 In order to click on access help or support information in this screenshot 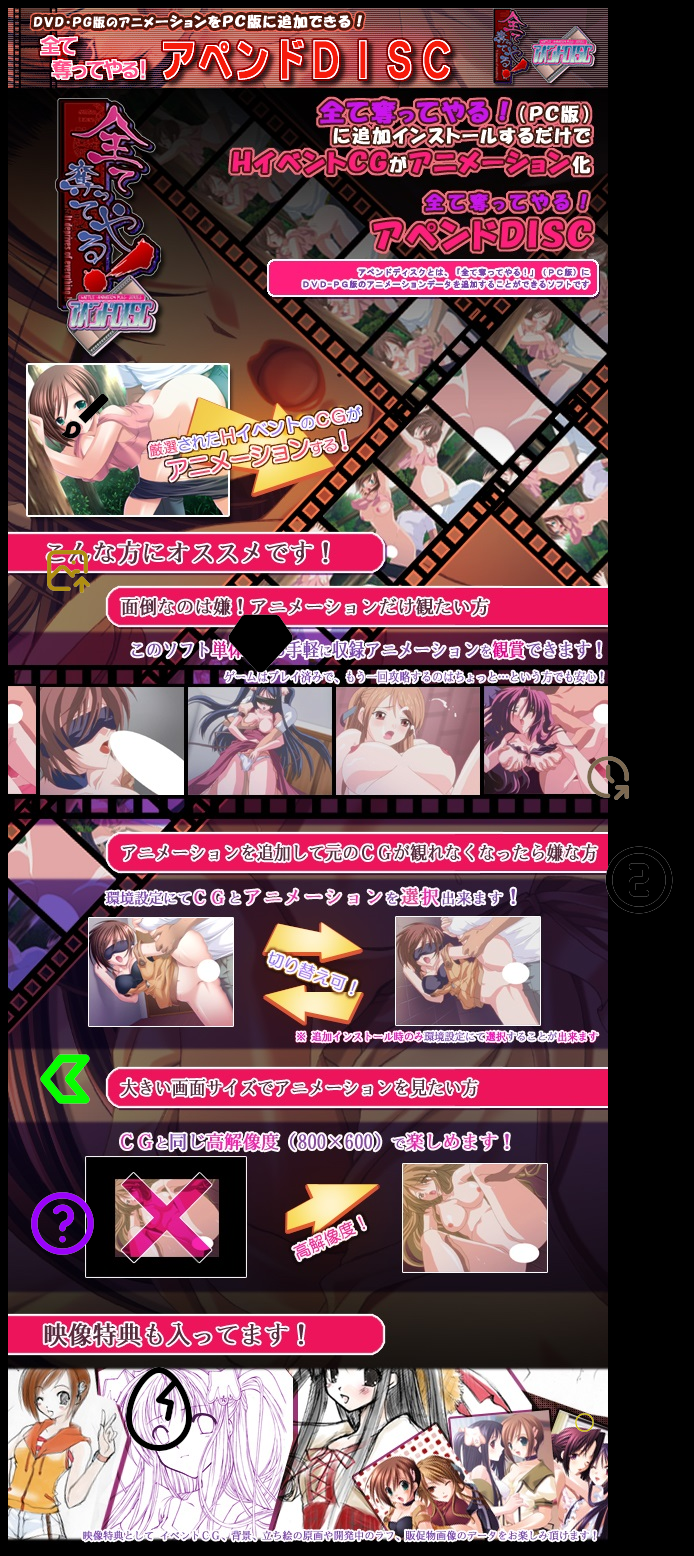, I will do `click(62, 1223)`.